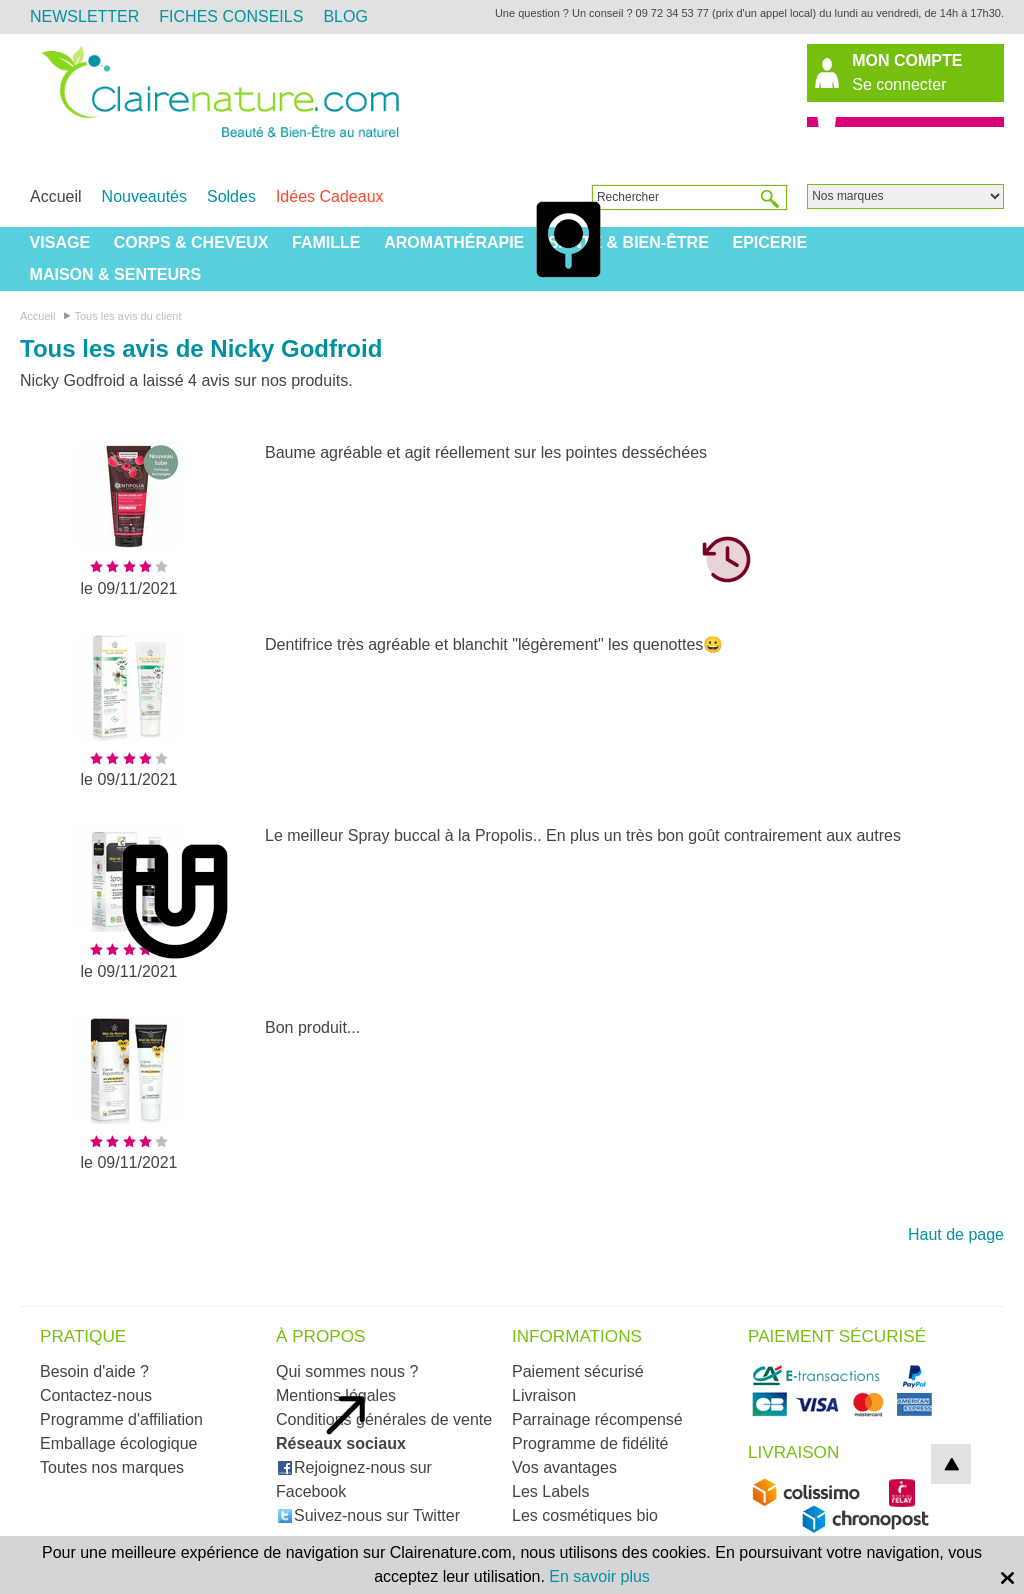  I want to click on select neuter or non-binary gender option, so click(568, 239).